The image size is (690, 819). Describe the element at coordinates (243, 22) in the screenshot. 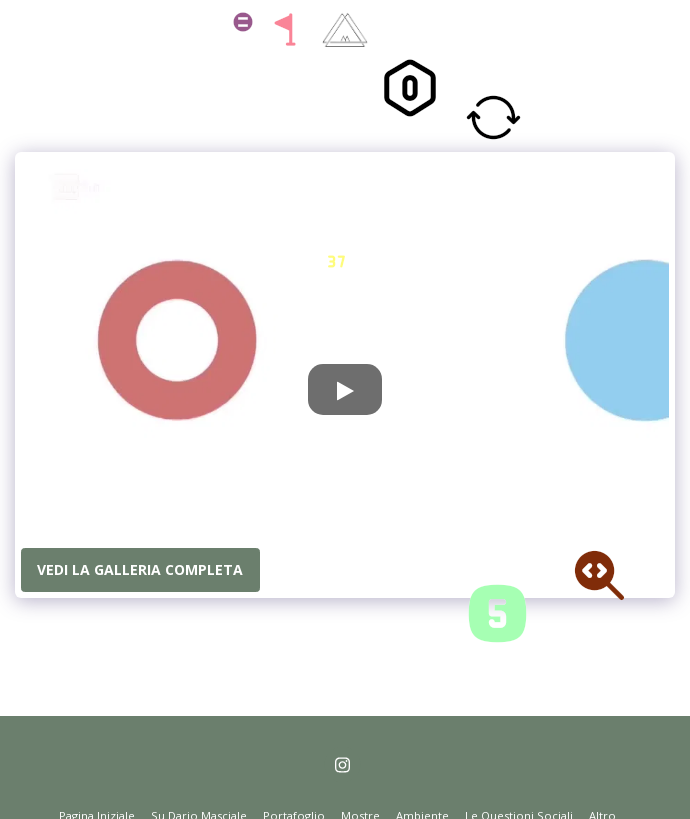

I see `set a conditional breakpoint in the debugger` at that location.